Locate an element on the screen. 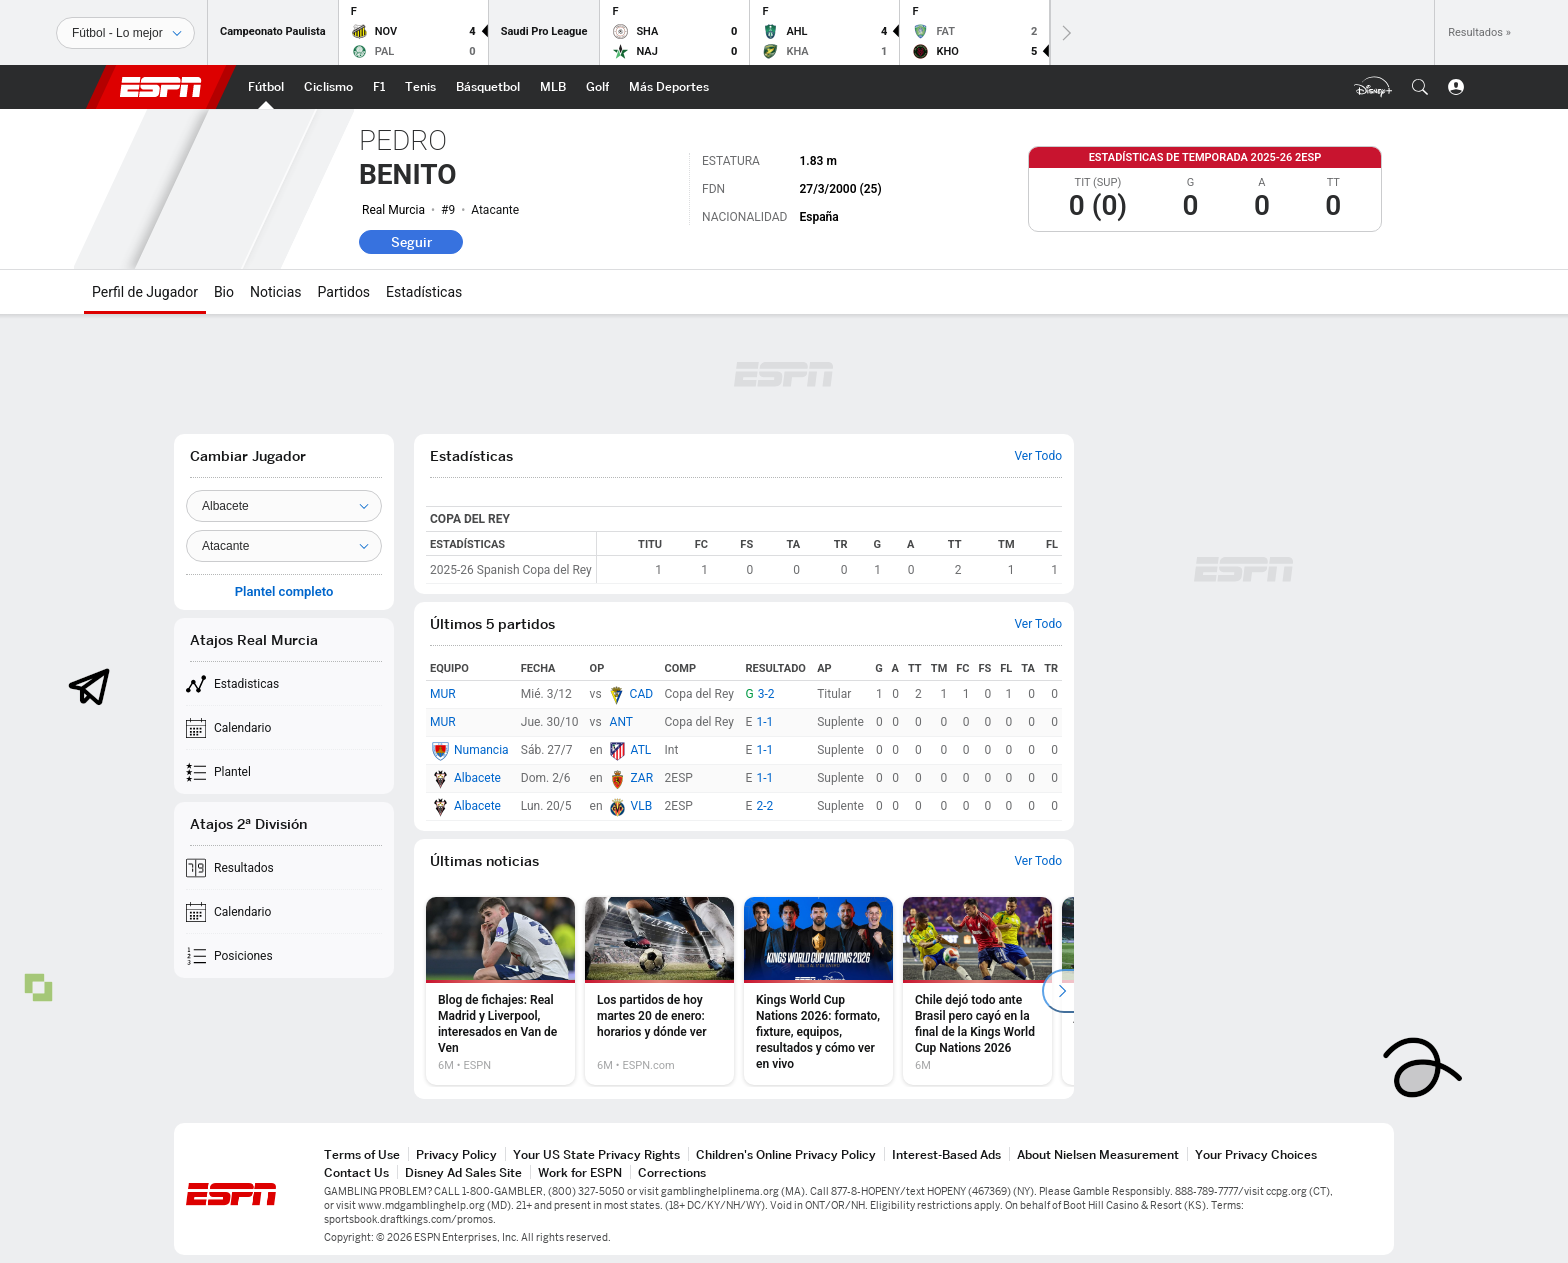  open Telegram messaging app is located at coordinates (90, 687).